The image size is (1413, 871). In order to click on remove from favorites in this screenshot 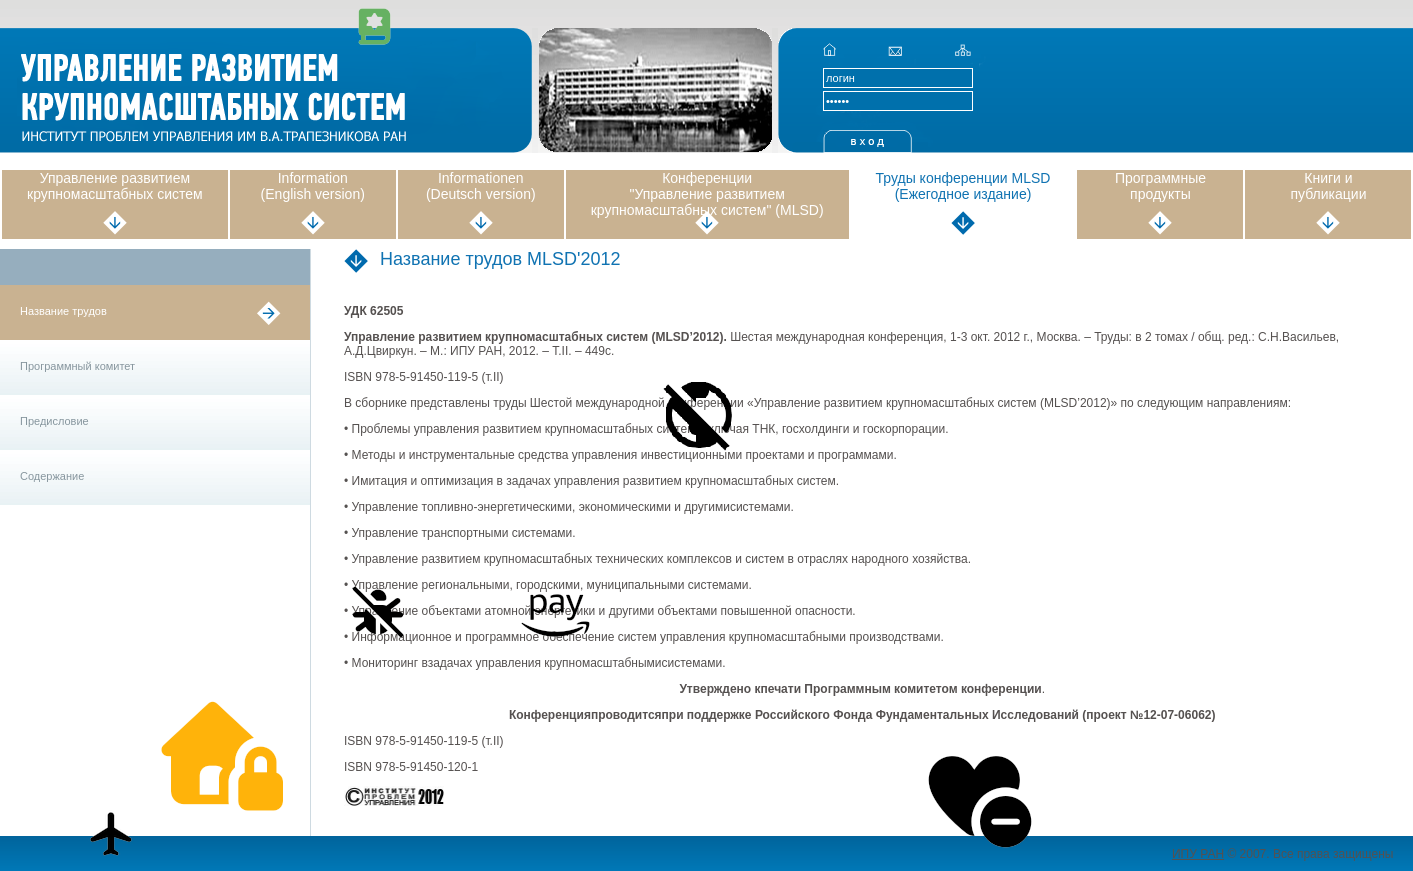, I will do `click(980, 796)`.